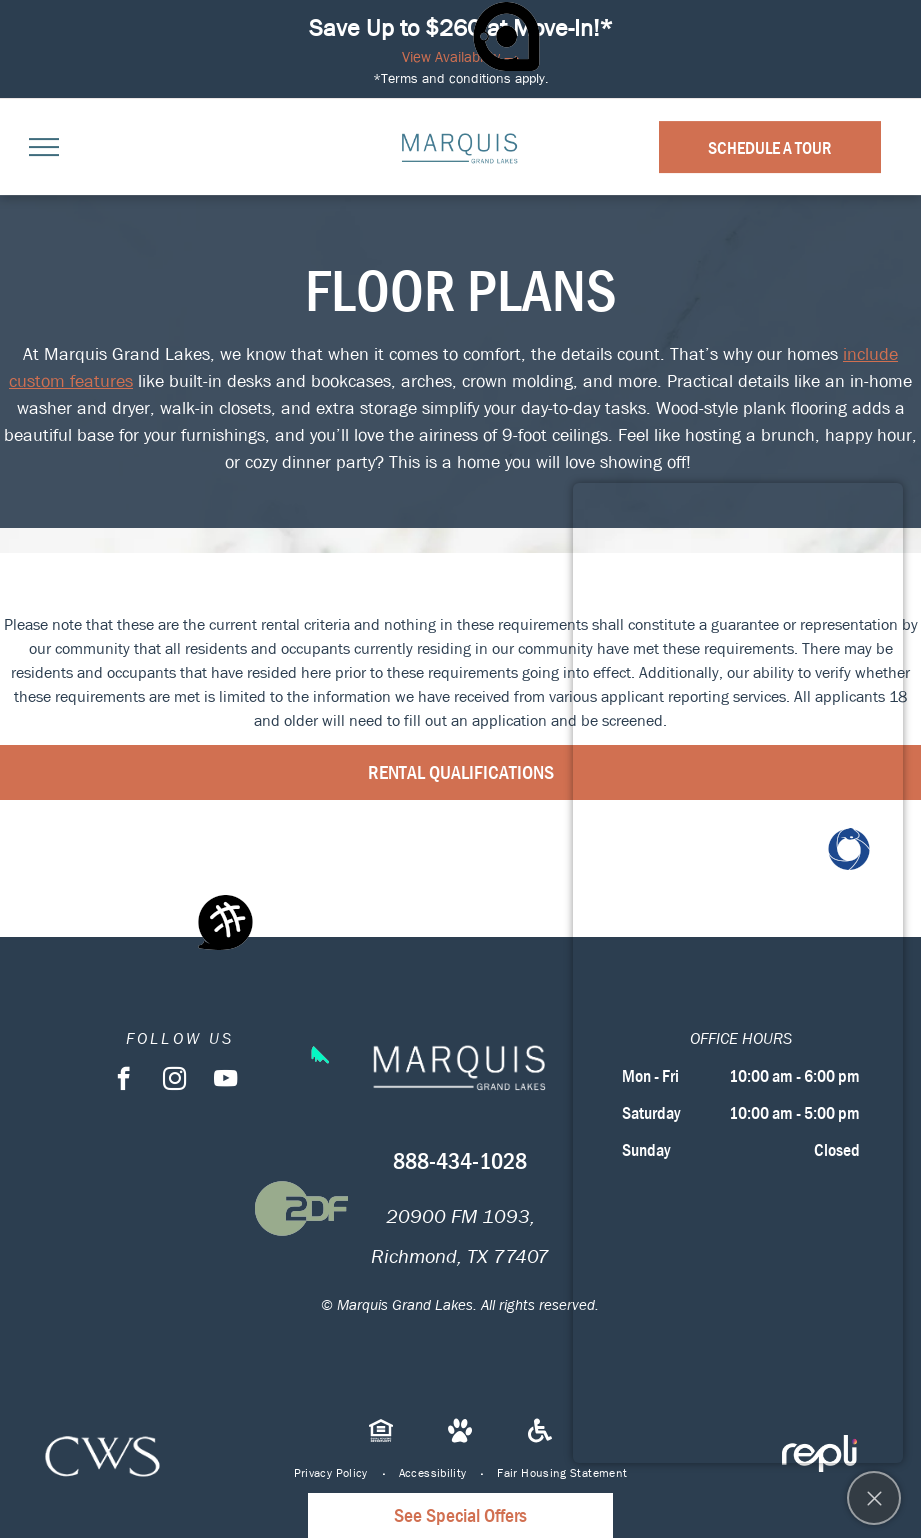 Image resolution: width=921 pixels, height=1538 pixels. What do you see at coordinates (320, 1055) in the screenshot?
I see `indicates mature or violent content warning` at bounding box center [320, 1055].